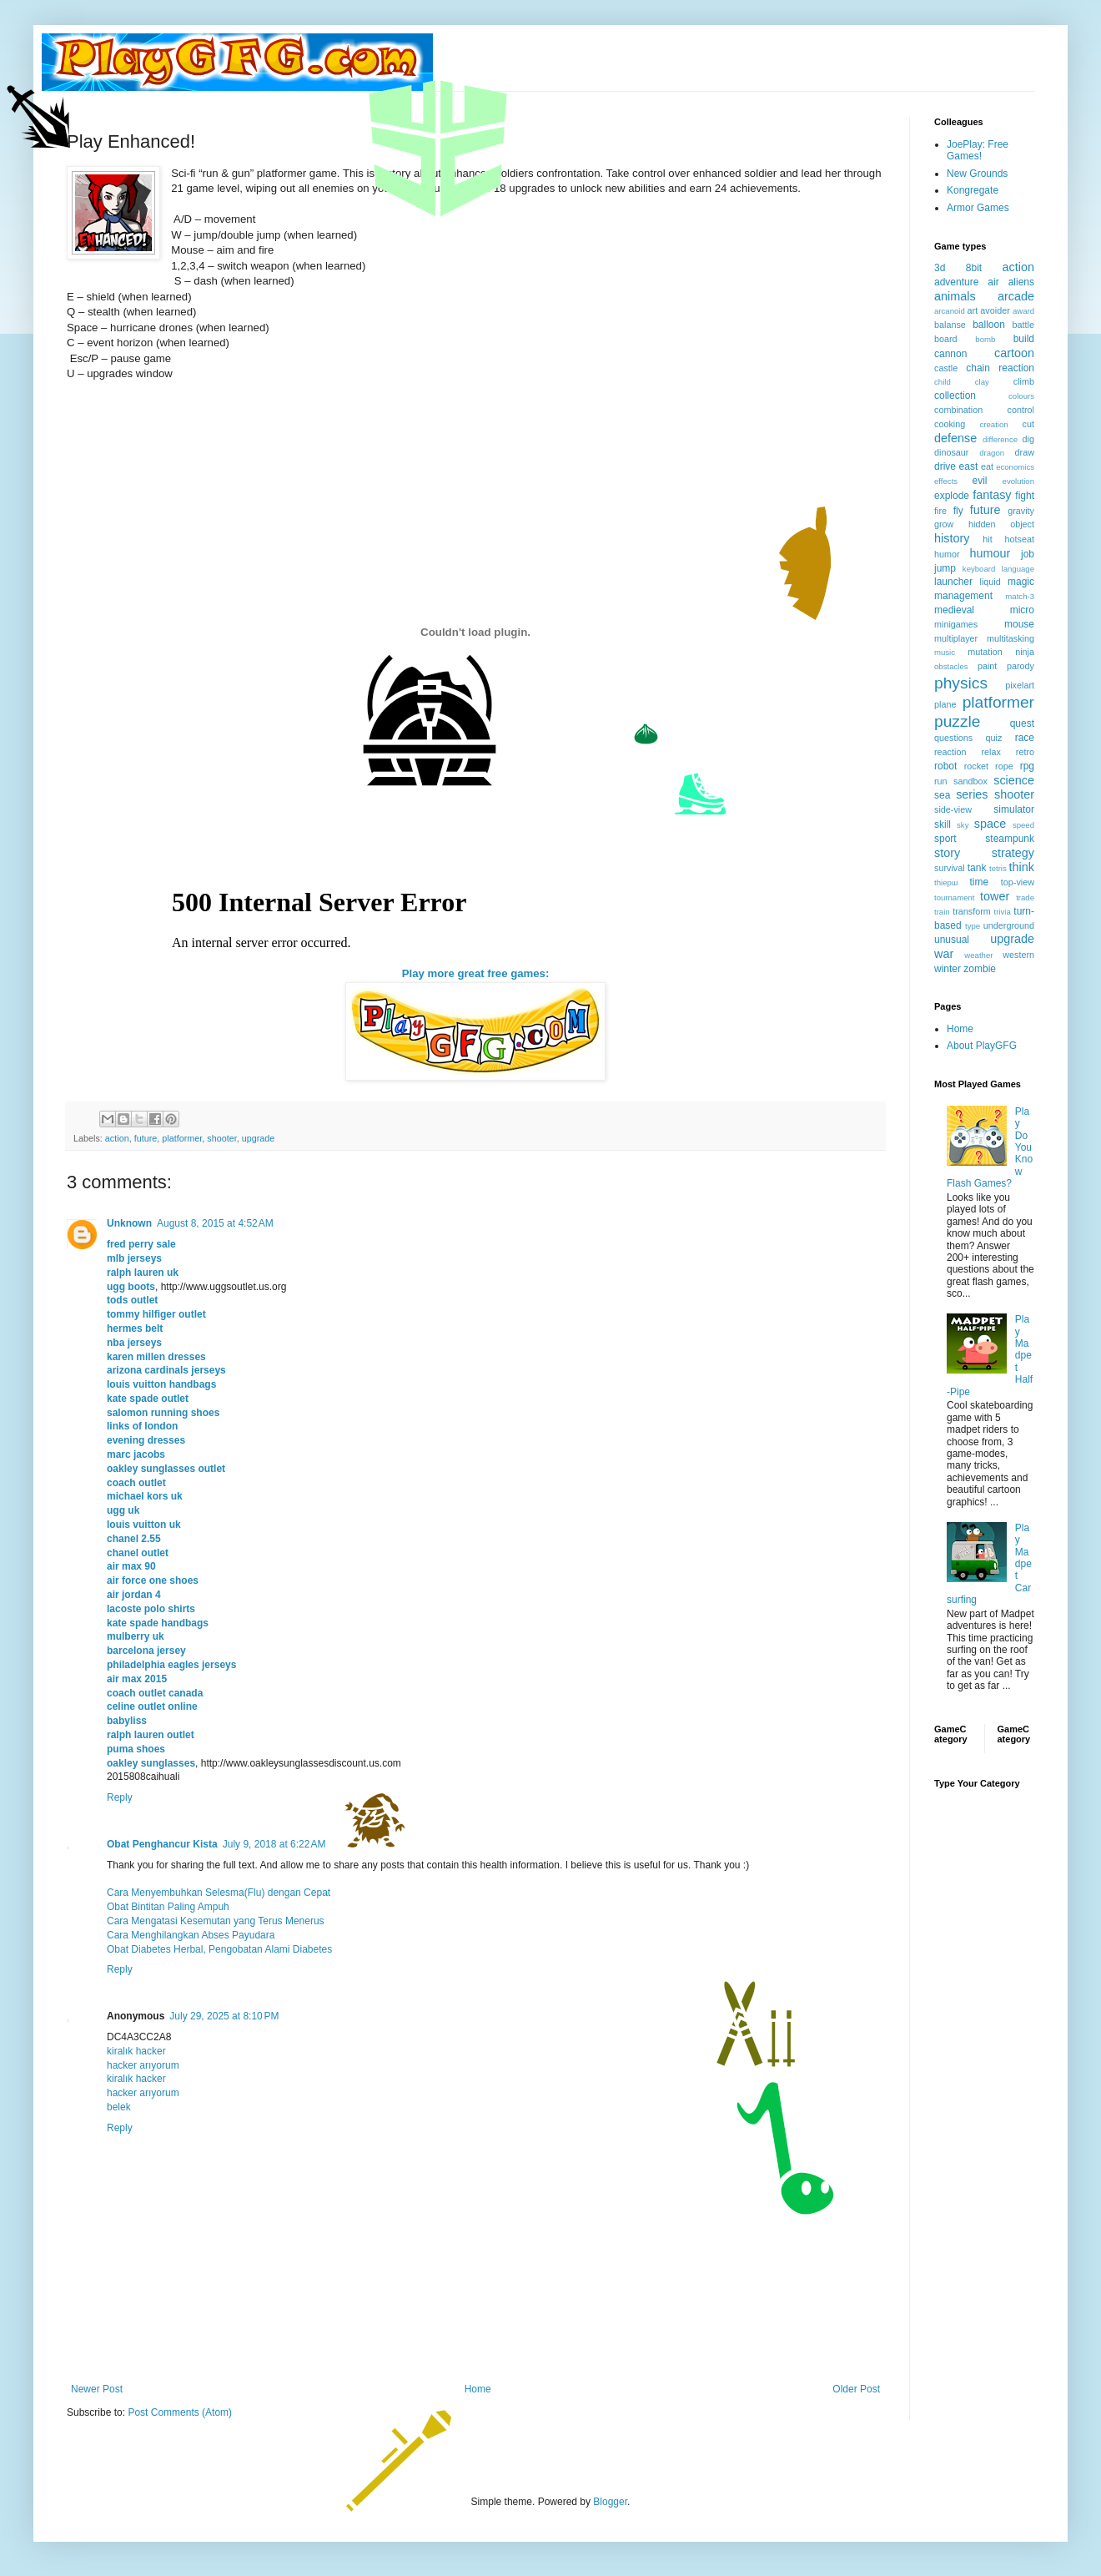 The width and height of the screenshot is (1101, 2576). Describe the element at coordinates (753, 2024) in the screenshot. I see `browse skiing or winter sports activities` at that location.